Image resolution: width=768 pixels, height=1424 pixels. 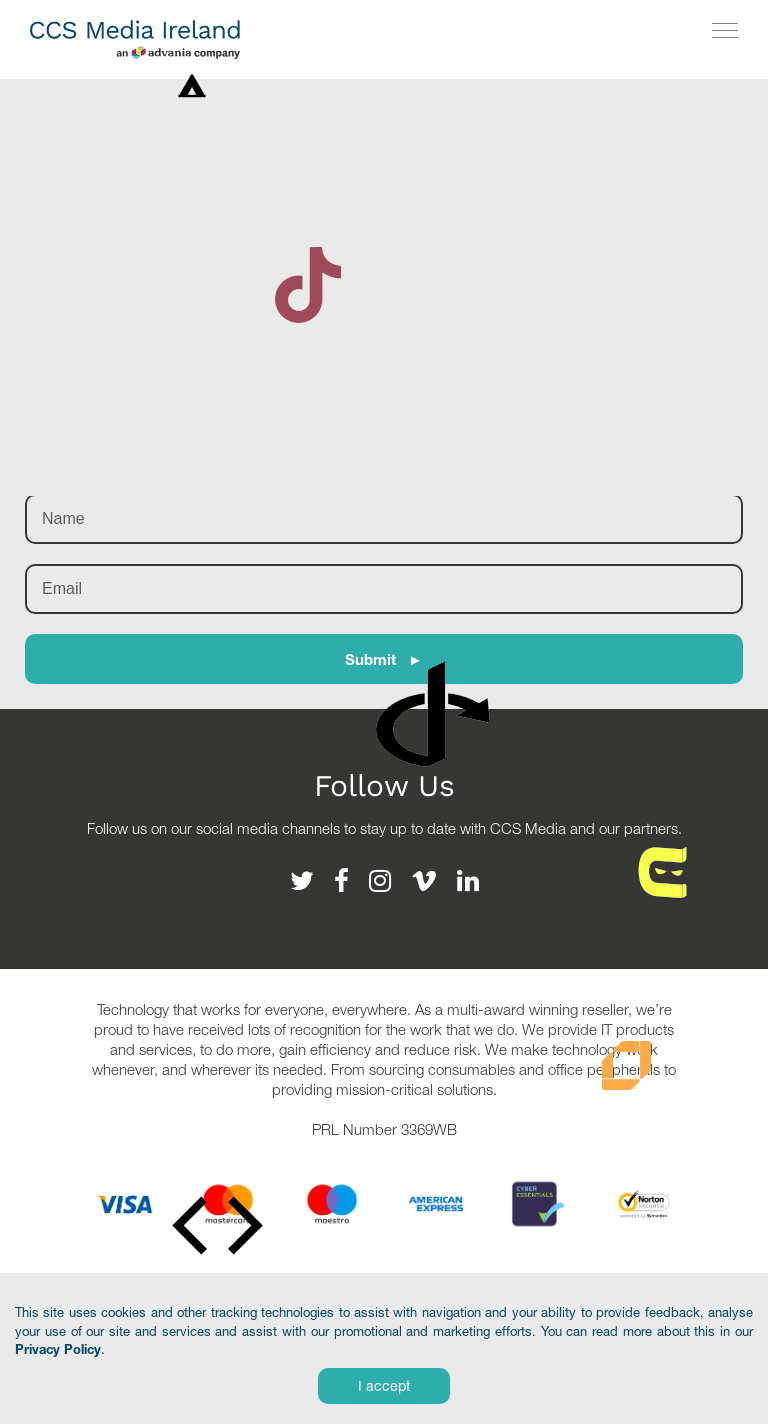 I want to click on coding ninjas brand logo, so click(x=662, y=872).